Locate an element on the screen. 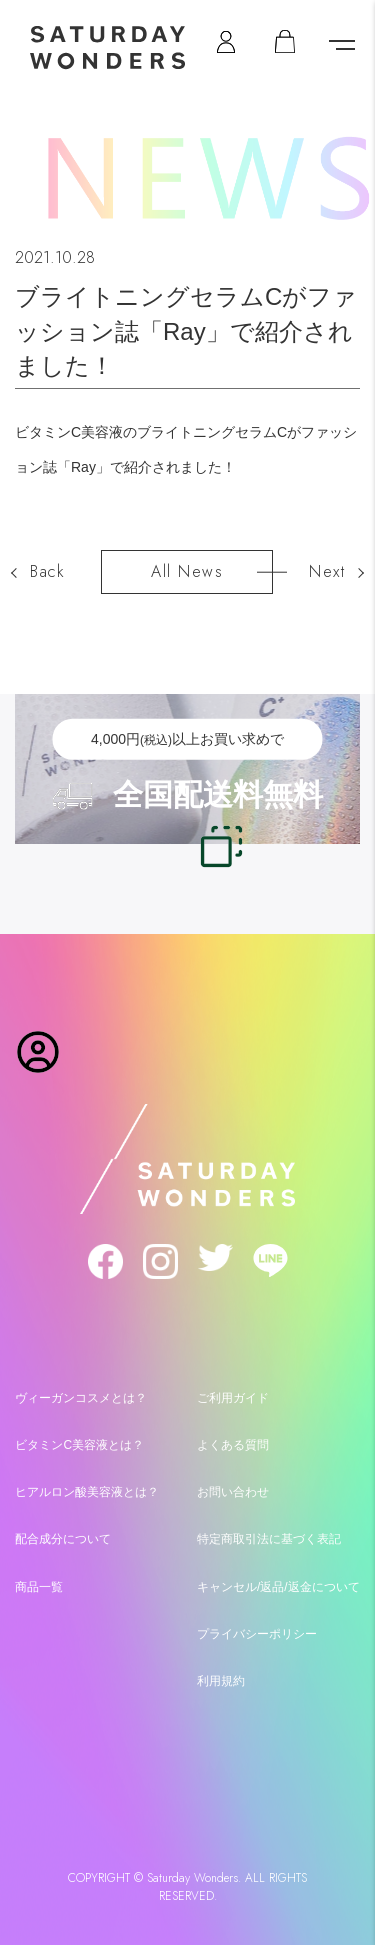 This screenshot has height=1945, width=375. send selected element to background layer is located at coordinates (221, 846).